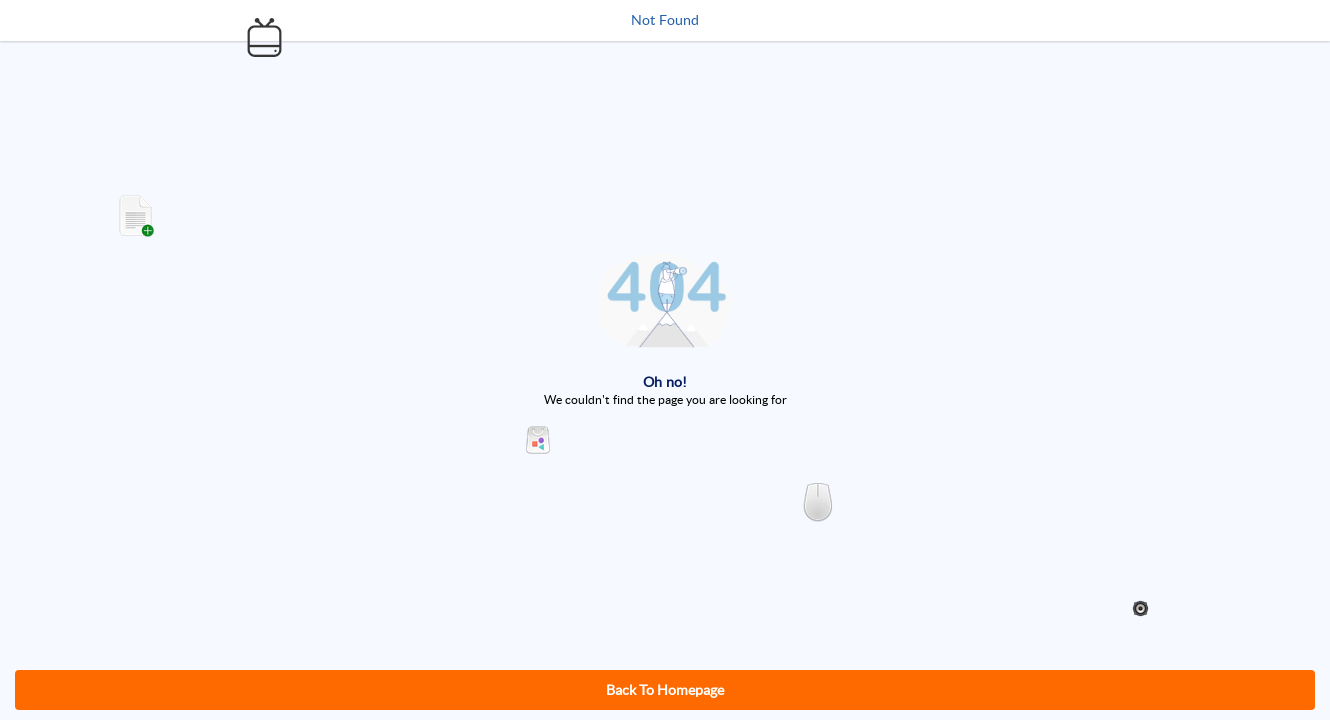 This screenshot has width=1330, height=720. Describe the element at coordinates (264, 37) in the screenshot. I see `open video player app` at that location.